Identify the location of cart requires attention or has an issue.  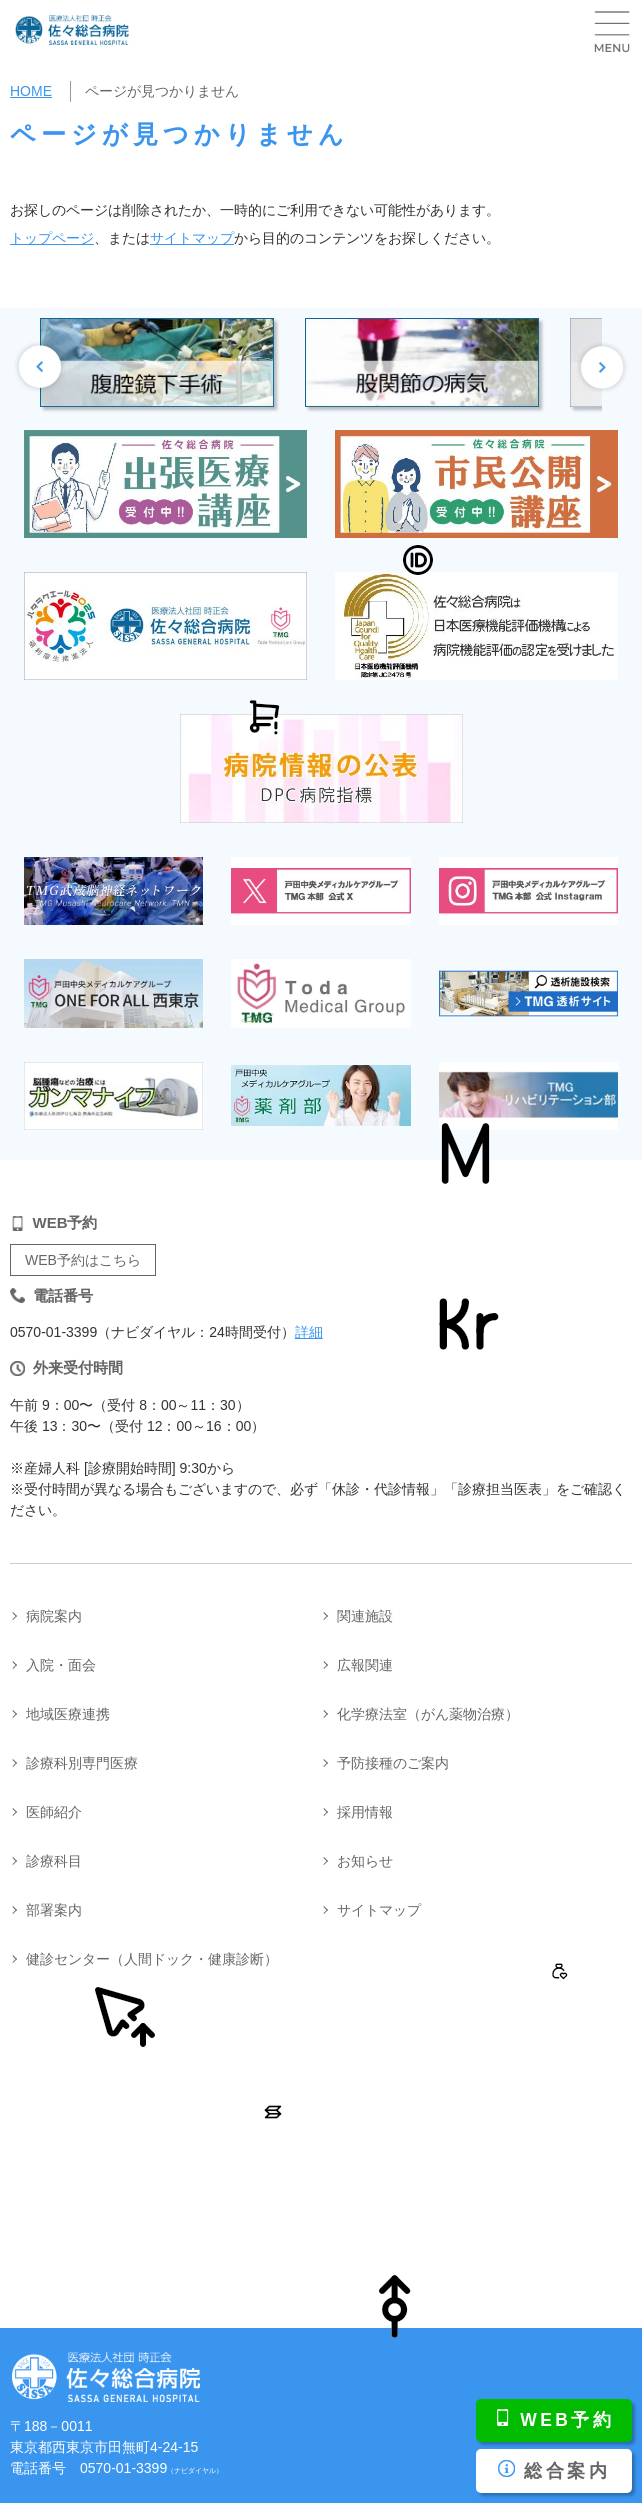
(264, 716).